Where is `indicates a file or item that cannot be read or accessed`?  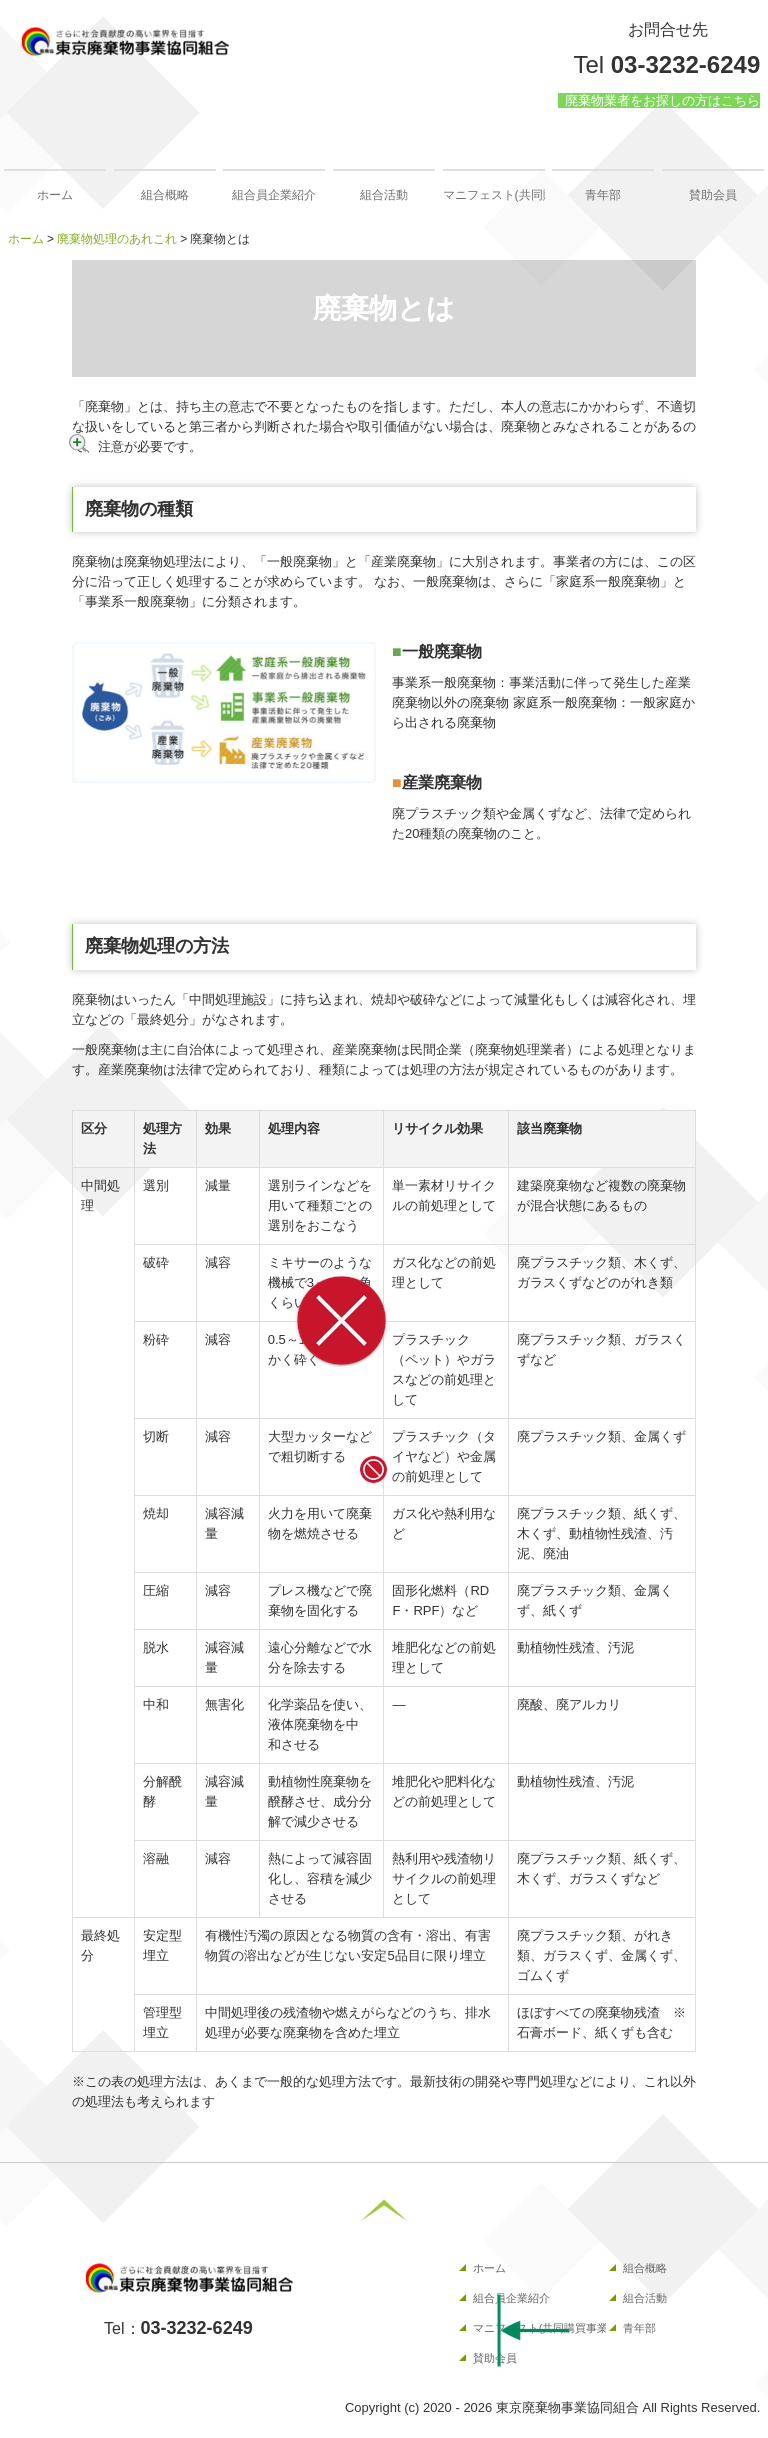
indicates a file or item that cannot be read or accessed is located at coordinates (341, 1320).